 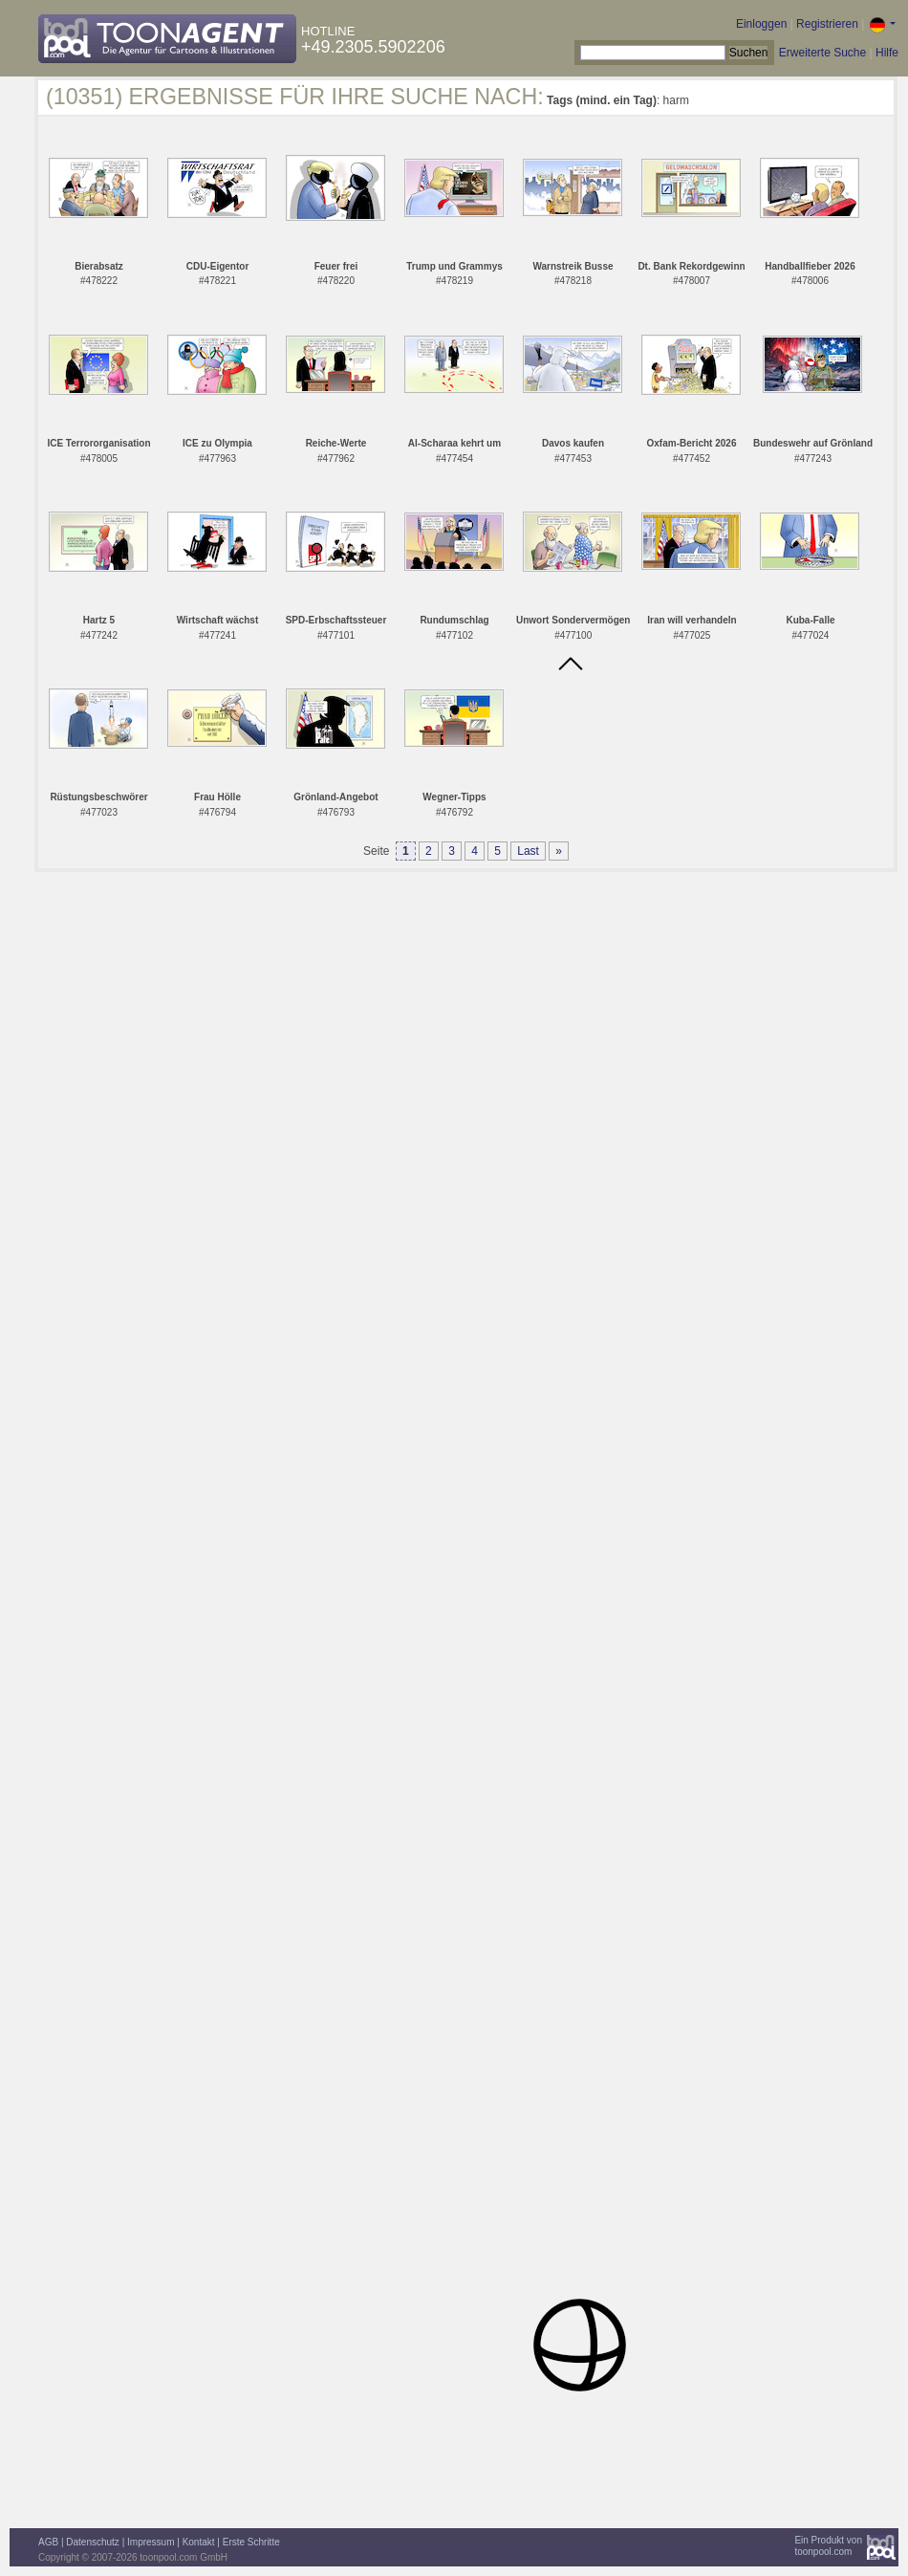 I want to click on mark a location on a map, so click(x=316, y=554).